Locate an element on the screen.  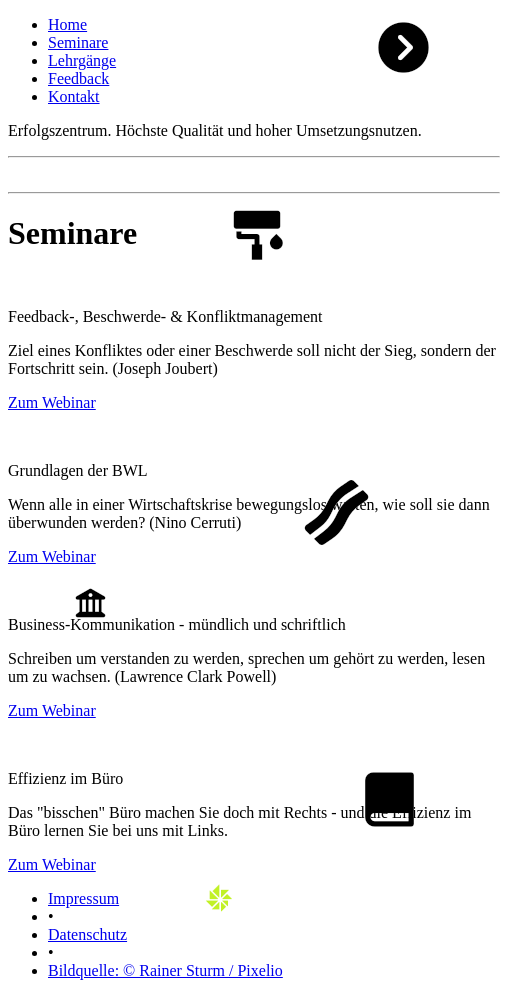
access painting or drawing tools is located at coordinates (257, 234).